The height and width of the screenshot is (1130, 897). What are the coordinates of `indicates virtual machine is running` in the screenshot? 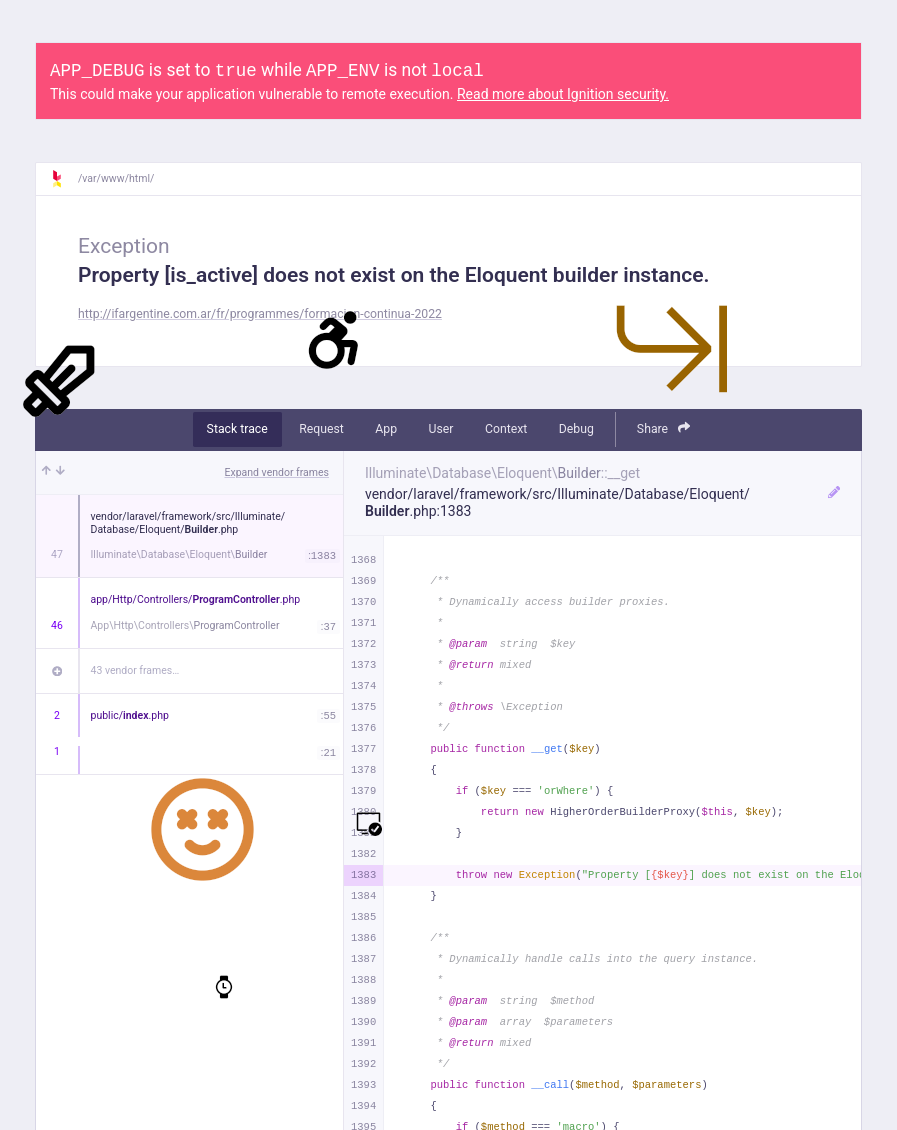 It's located at (368, 822).